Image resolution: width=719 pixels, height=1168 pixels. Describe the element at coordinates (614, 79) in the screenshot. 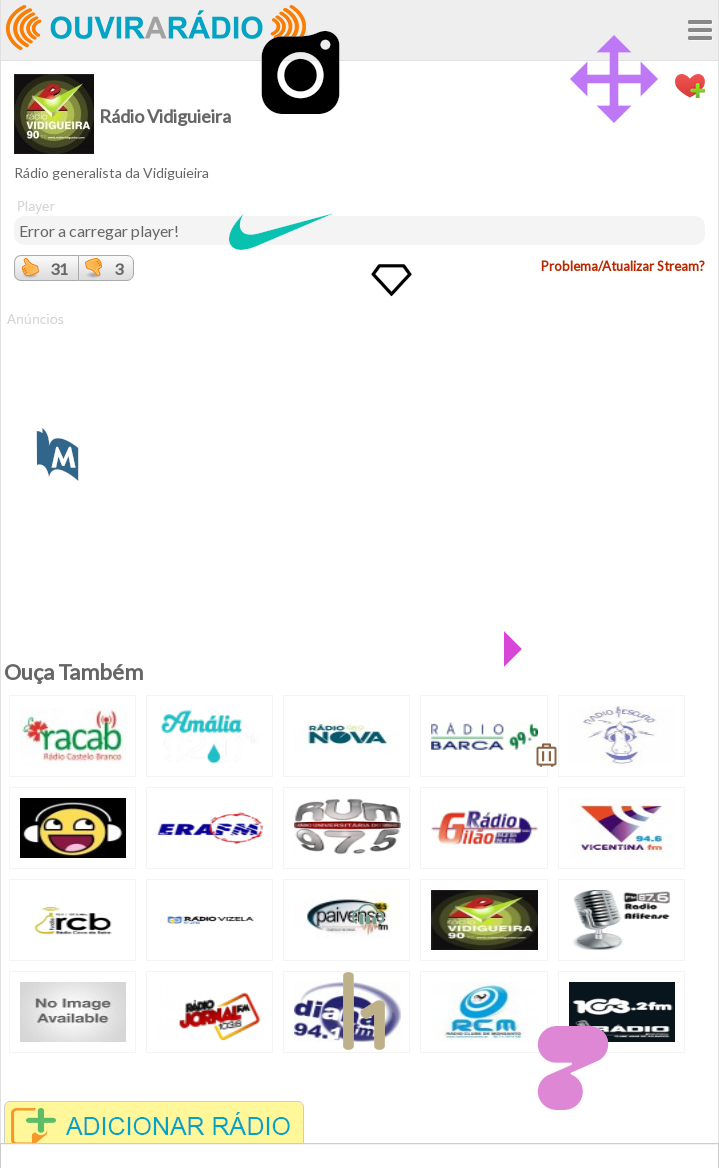

I see `drag to reposition element` at that location.